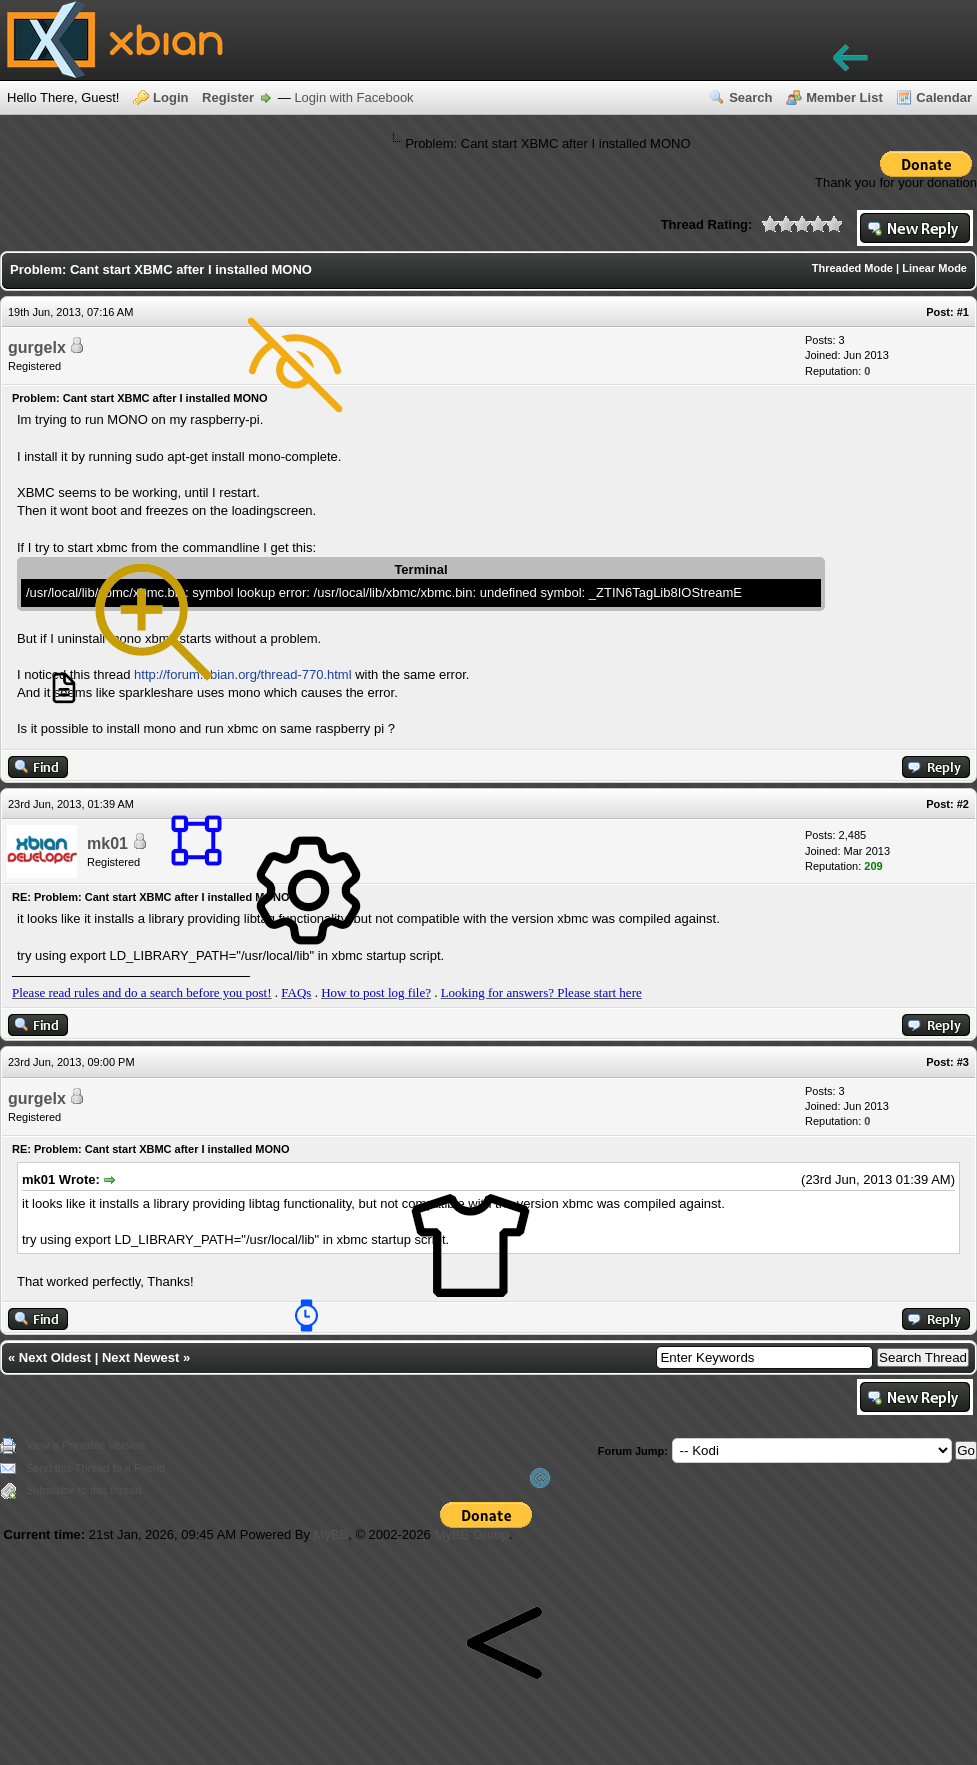 The height and width of the screenshot is (1765, 977). Describe the element at coordinates (470, 1244) in the screenshot. I see `select team or player jersey` at that location.